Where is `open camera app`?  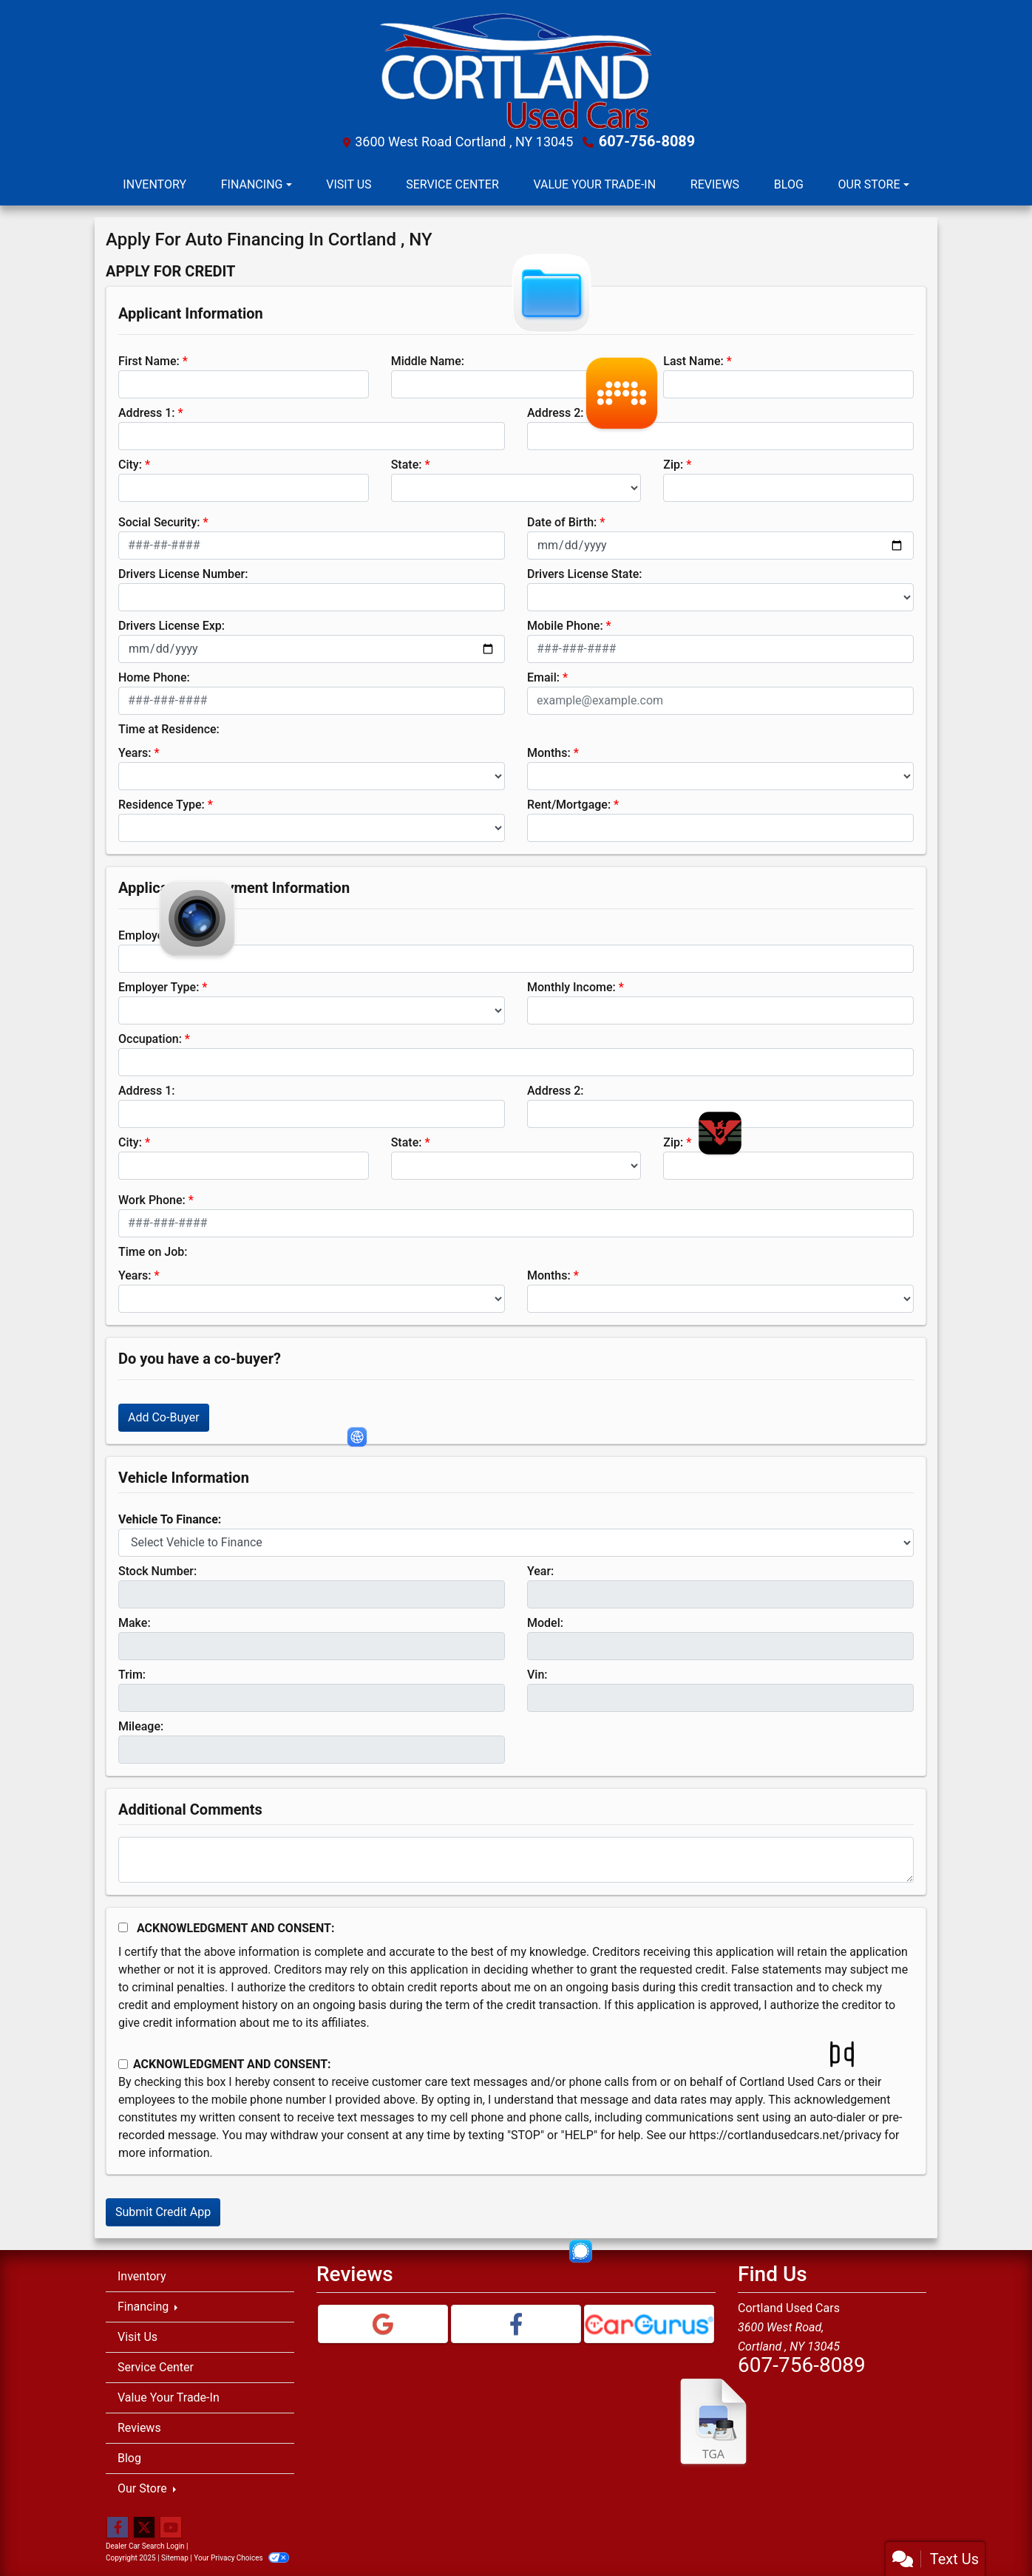 open camera app is located at coordinates (197, 918).